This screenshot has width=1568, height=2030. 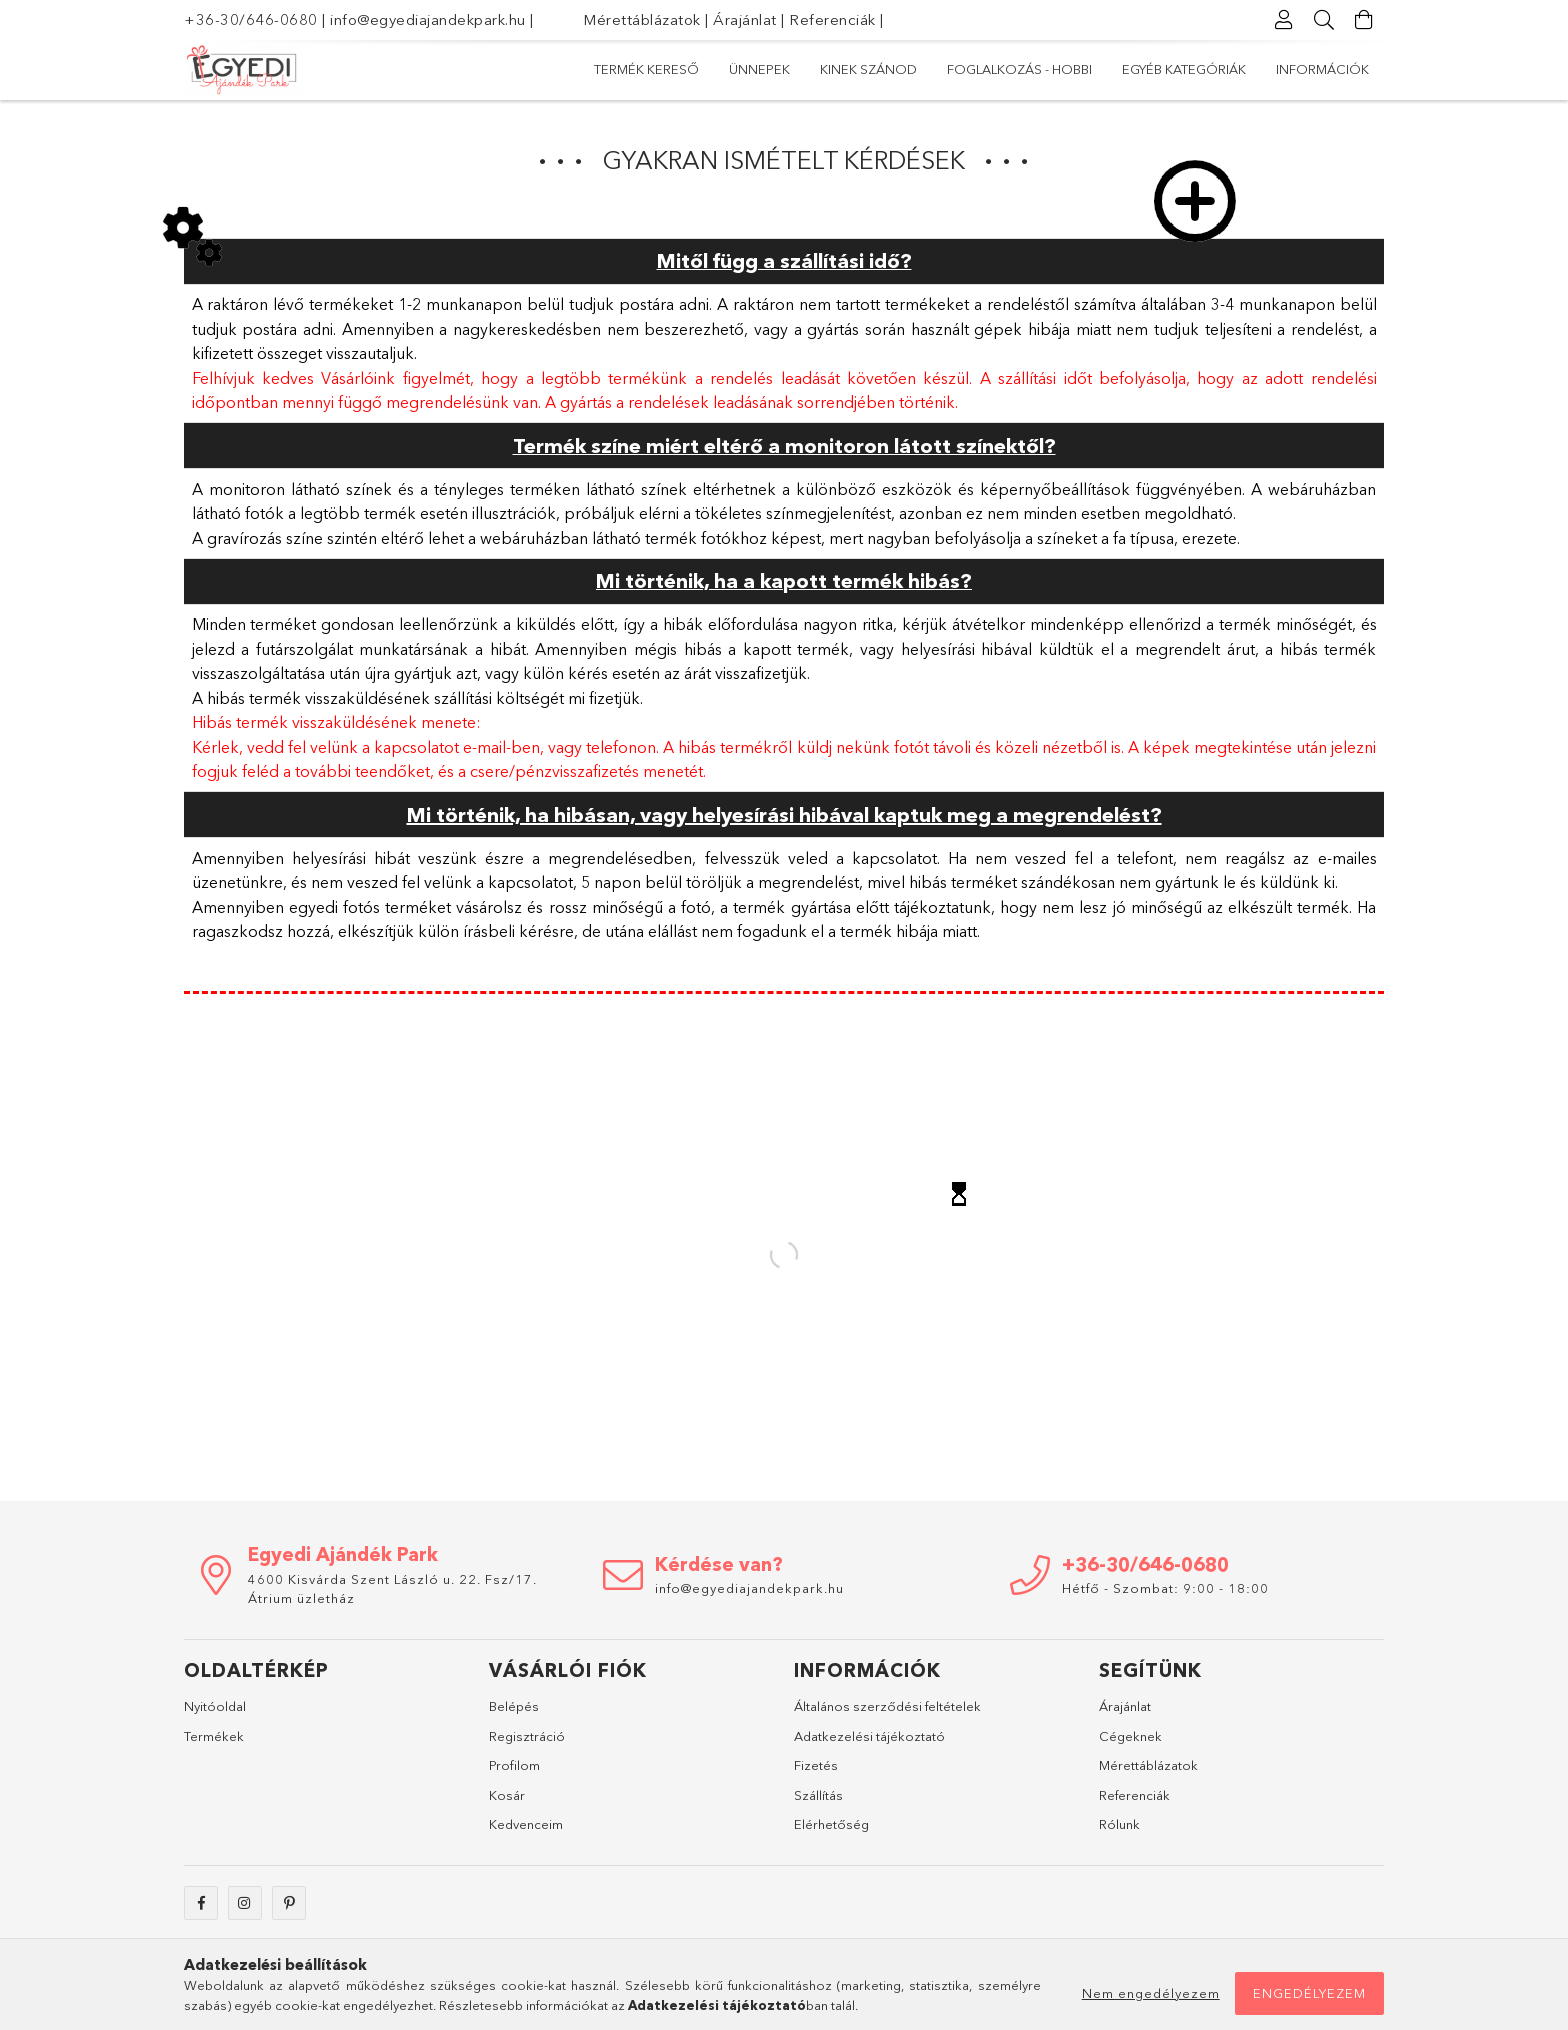 What do you see at coordinates (1195, 201) in the screenshot?
I see `add a new item or entry` at bounding box center [1195, 201].